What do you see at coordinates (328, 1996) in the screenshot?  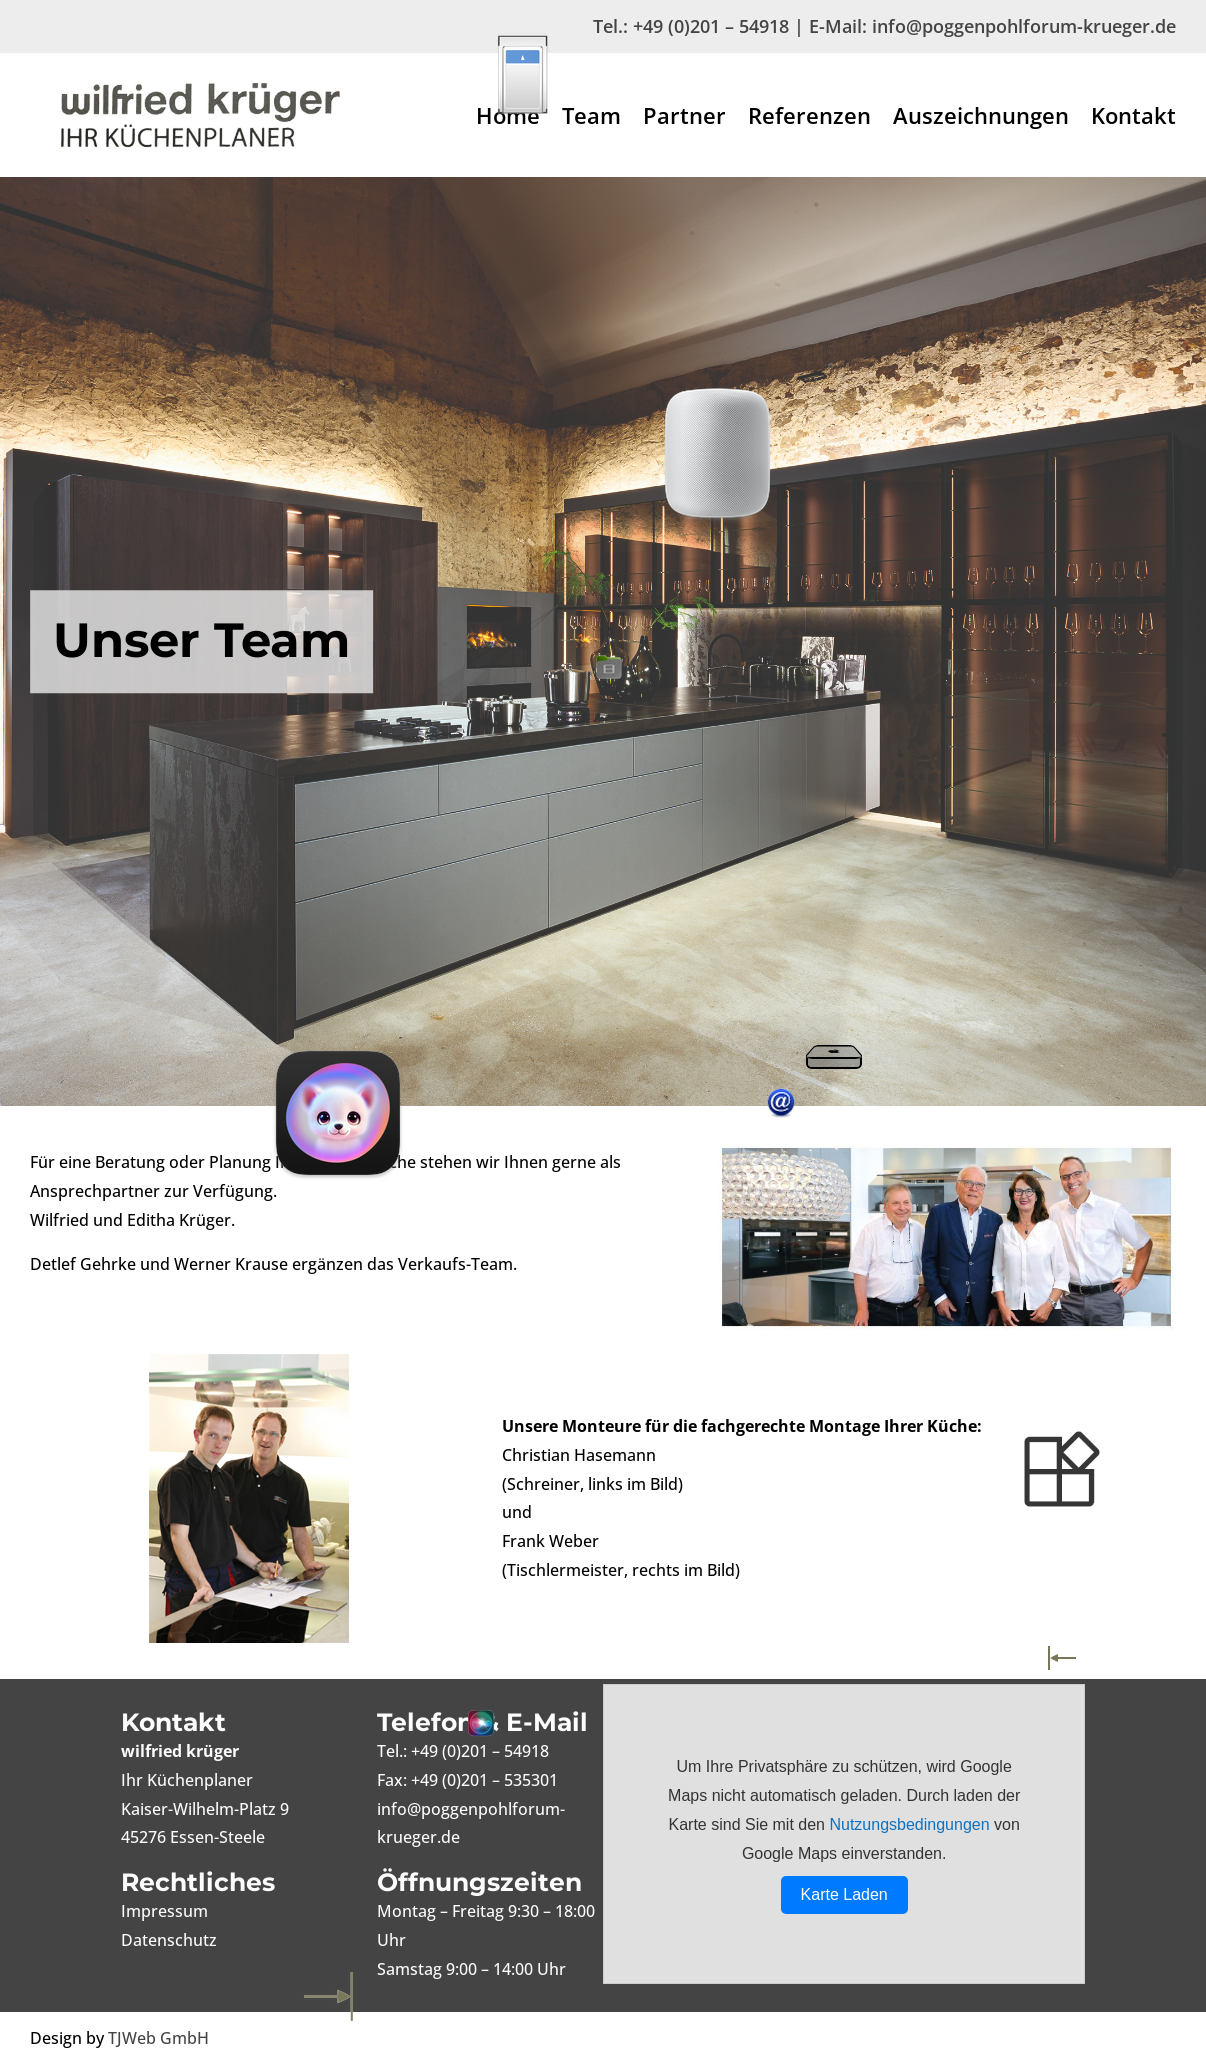 I see `go to the last item in a list or sequence` at bounding box center [328, 1996].